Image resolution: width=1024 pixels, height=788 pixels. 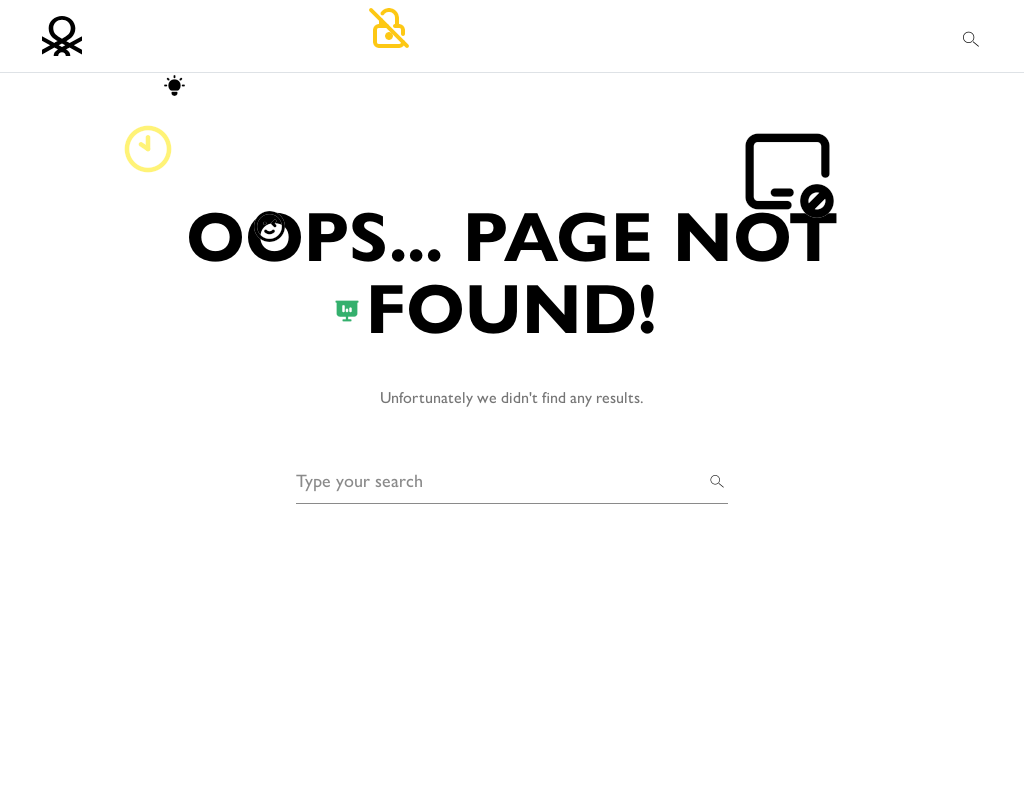 What do you see at coordinates (347, 311) in the screenshot?
I see `view presentation analytics` at bounding box center [347, 311].